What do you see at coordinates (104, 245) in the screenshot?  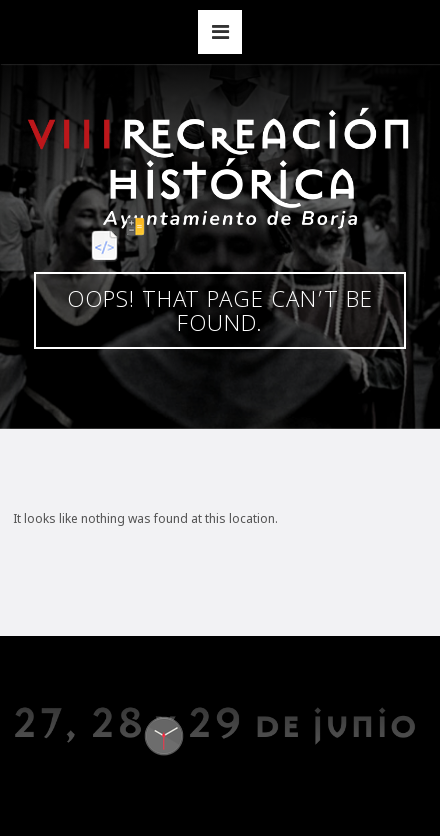 I see `open an html document` at bounding box center [104, 245].